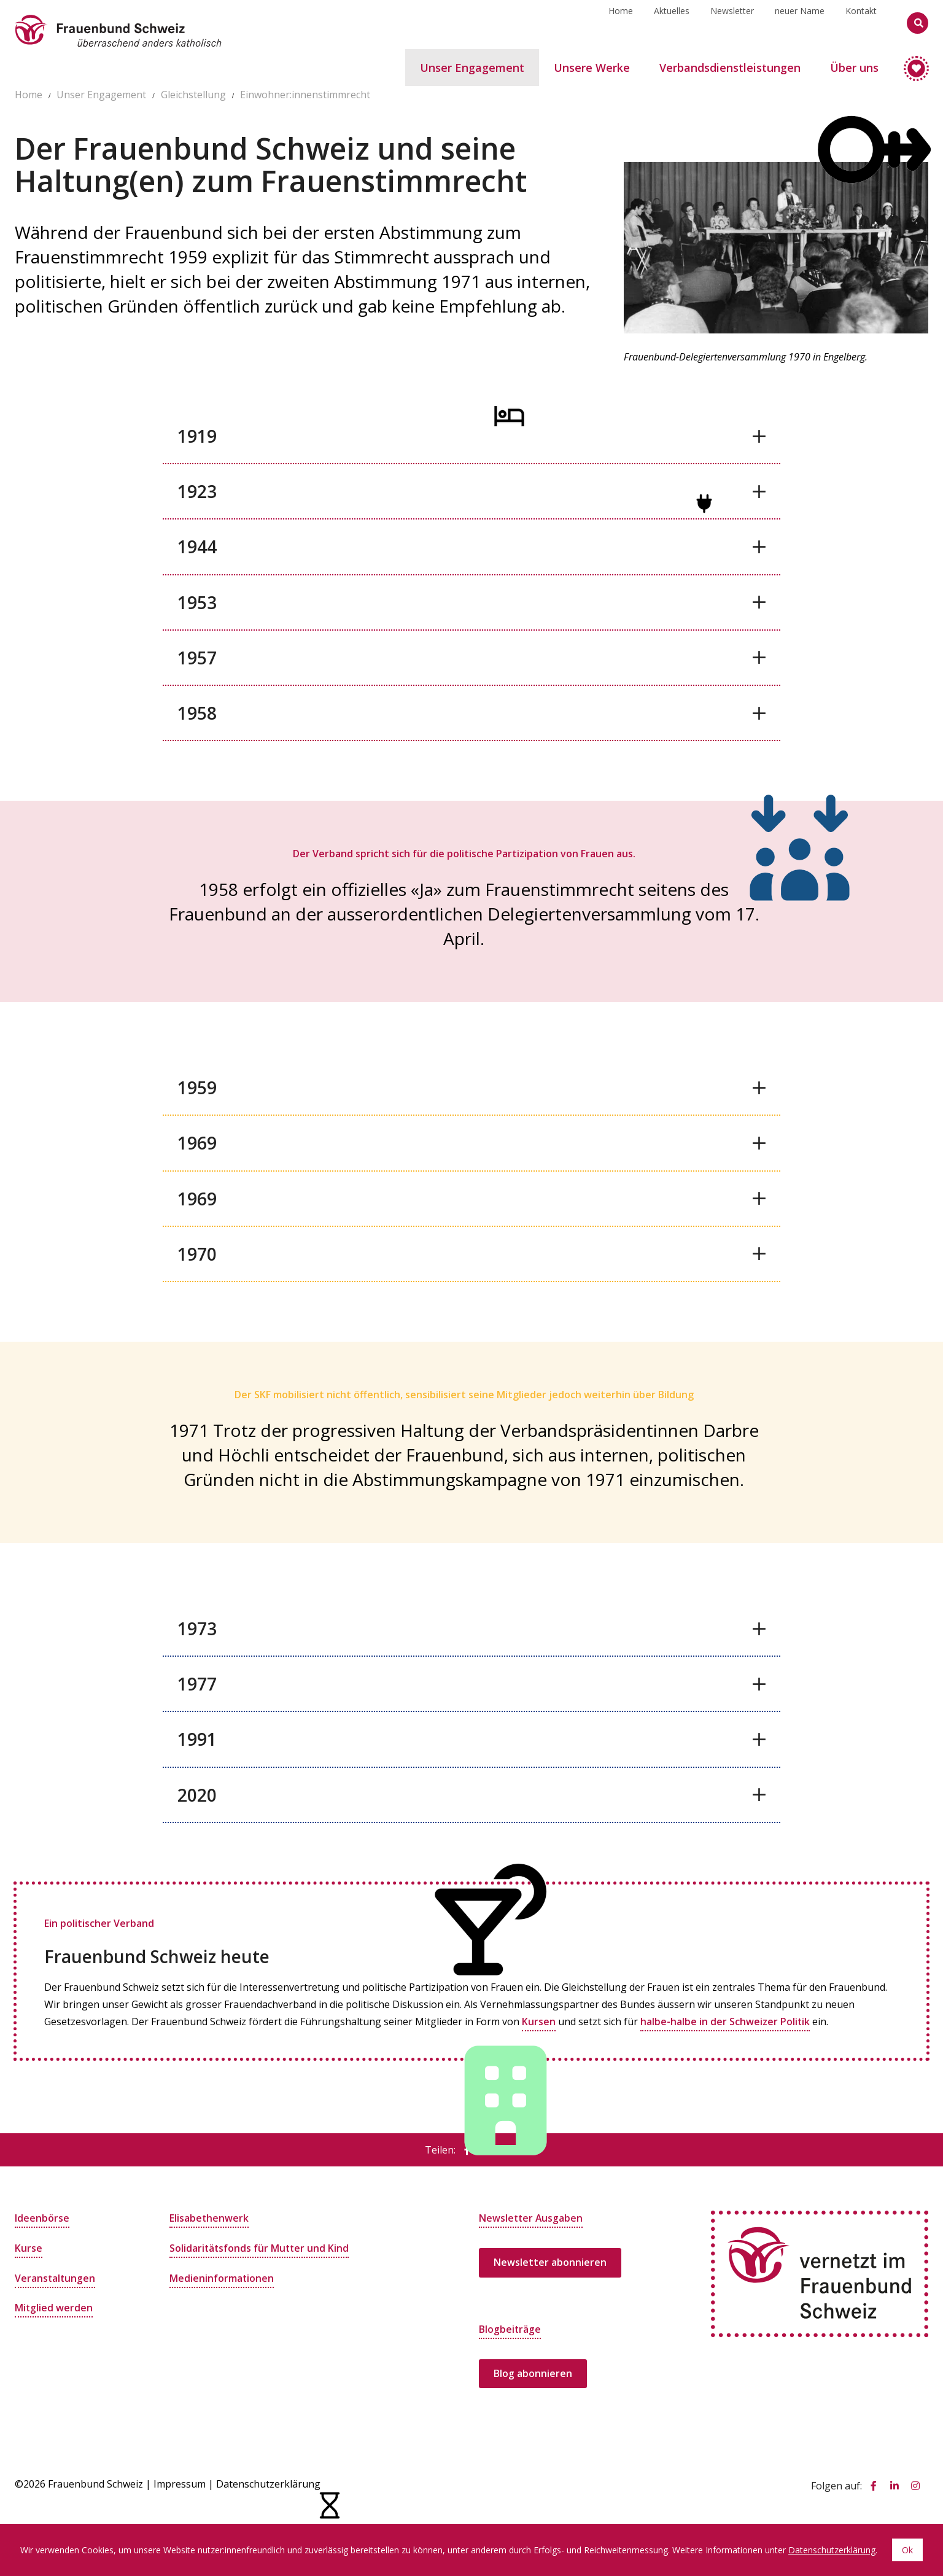  What do you see at coordinates (799, 850) in the screenshot?
I see `distribute tasks or assignments to team members` at bounding box center [799, 850].